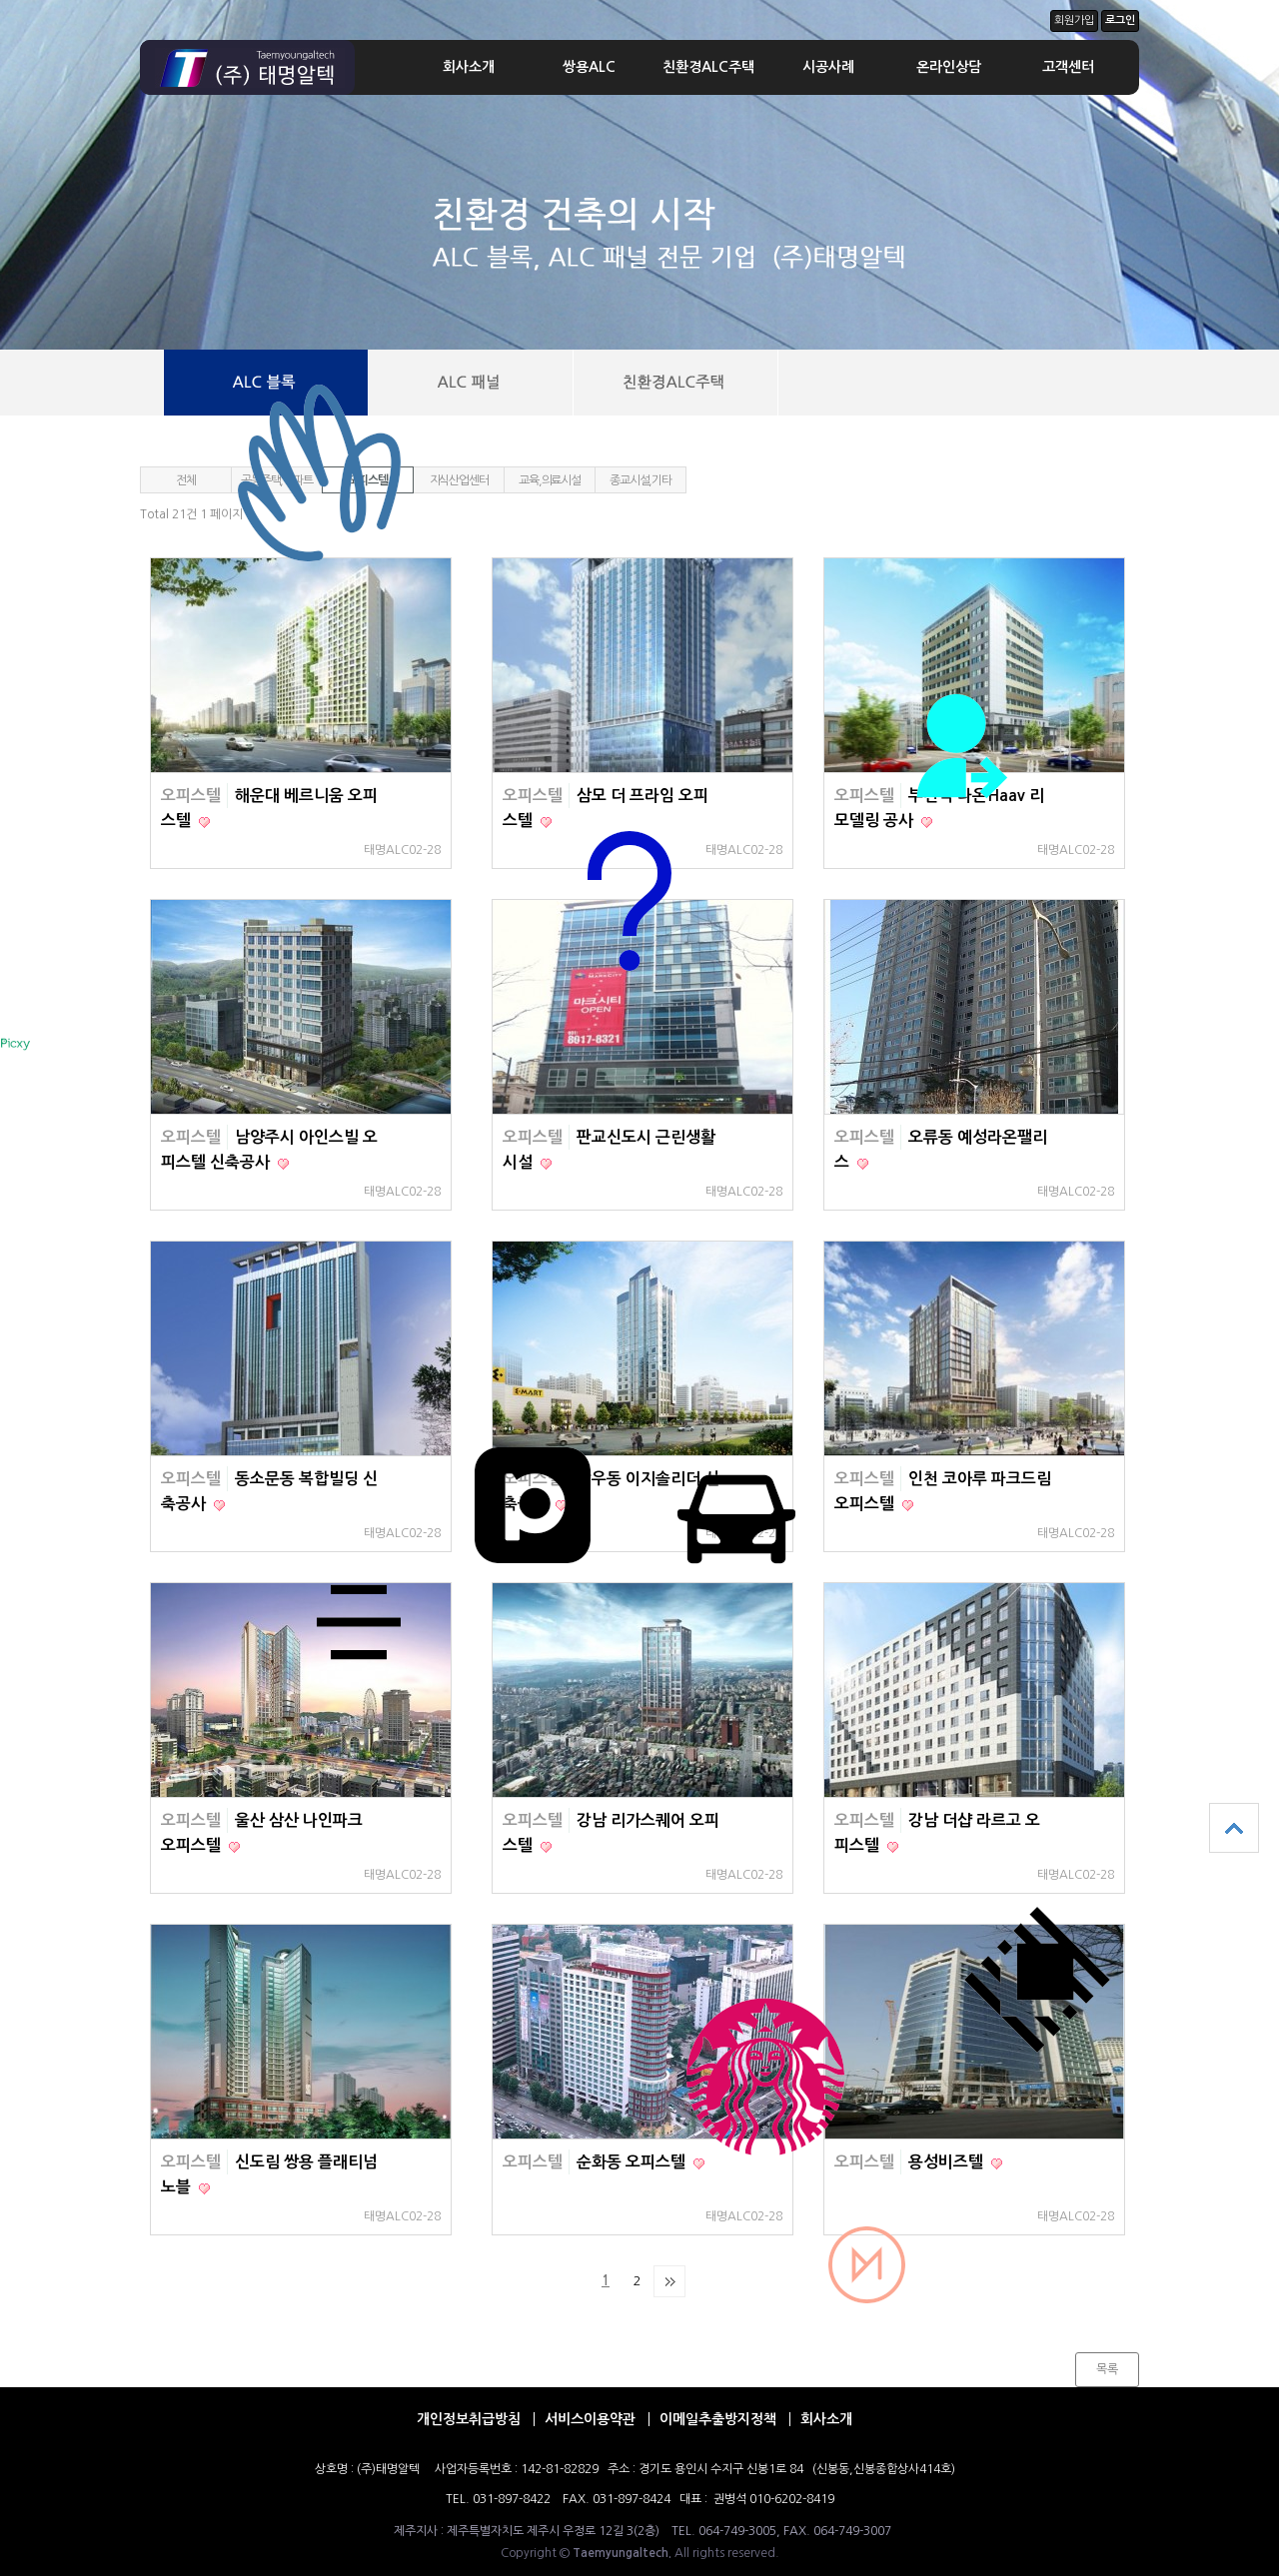 The image size is (1279, 2576). What do you see at coordinates (956, 748) in the screenshot?
I see `share a user profile with others` at bounding box center [956, 748].